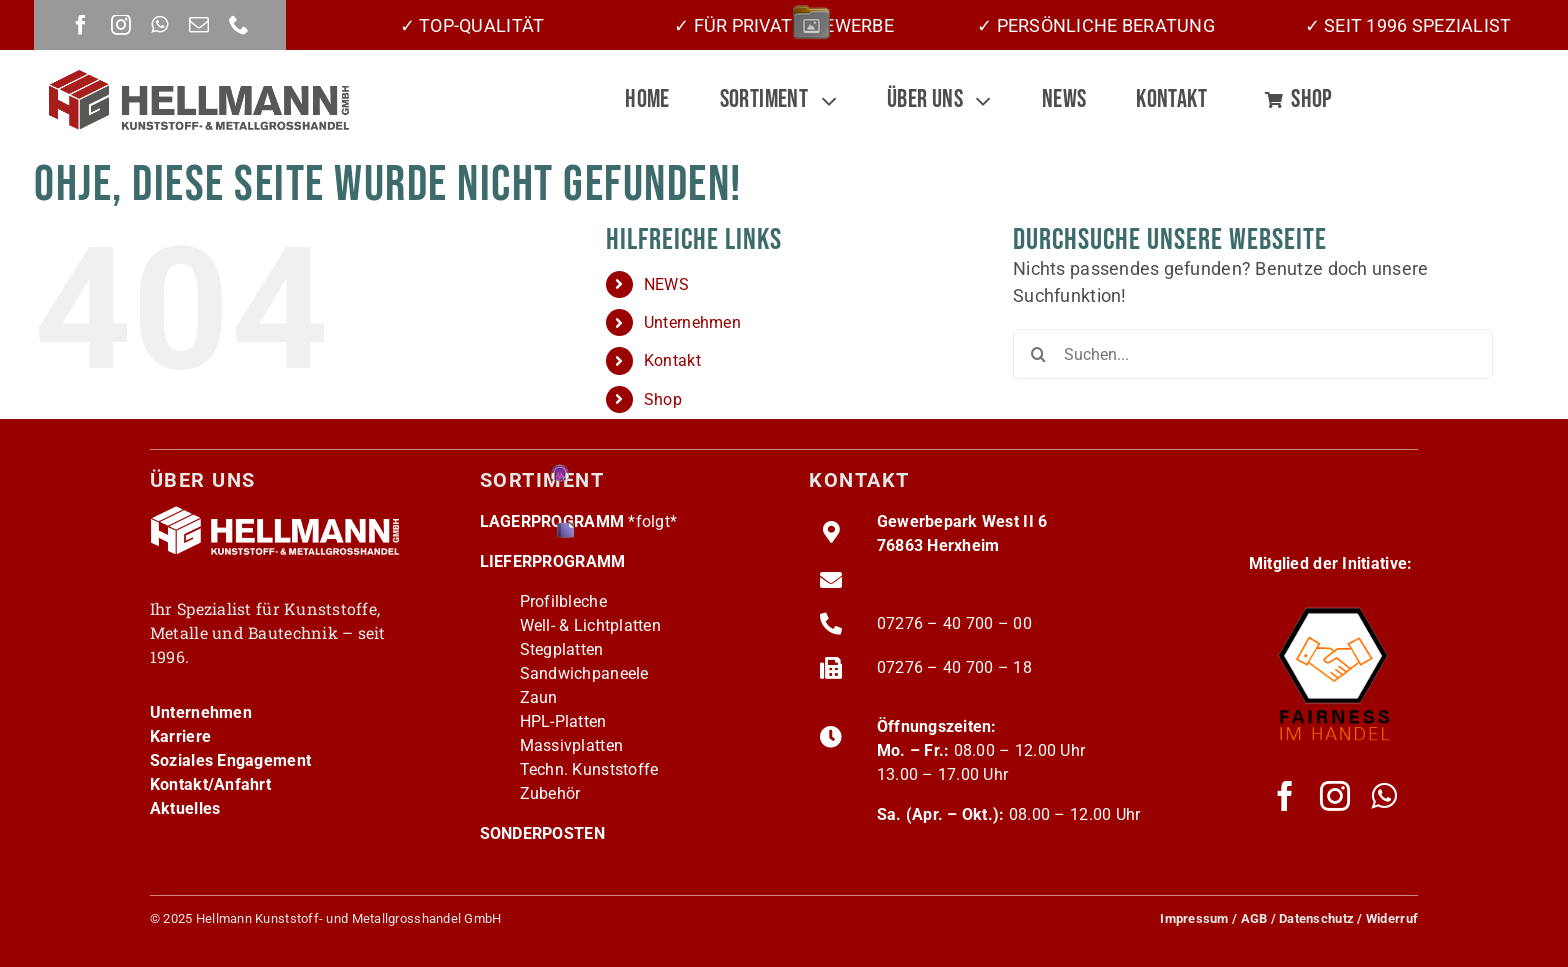 Image resolution: width=1568 pixels, height=967 pixels. What do you see at coordinates (560, 473) in the screenshot?
I see `audio headset device connected` at bounding box center [560, 473].